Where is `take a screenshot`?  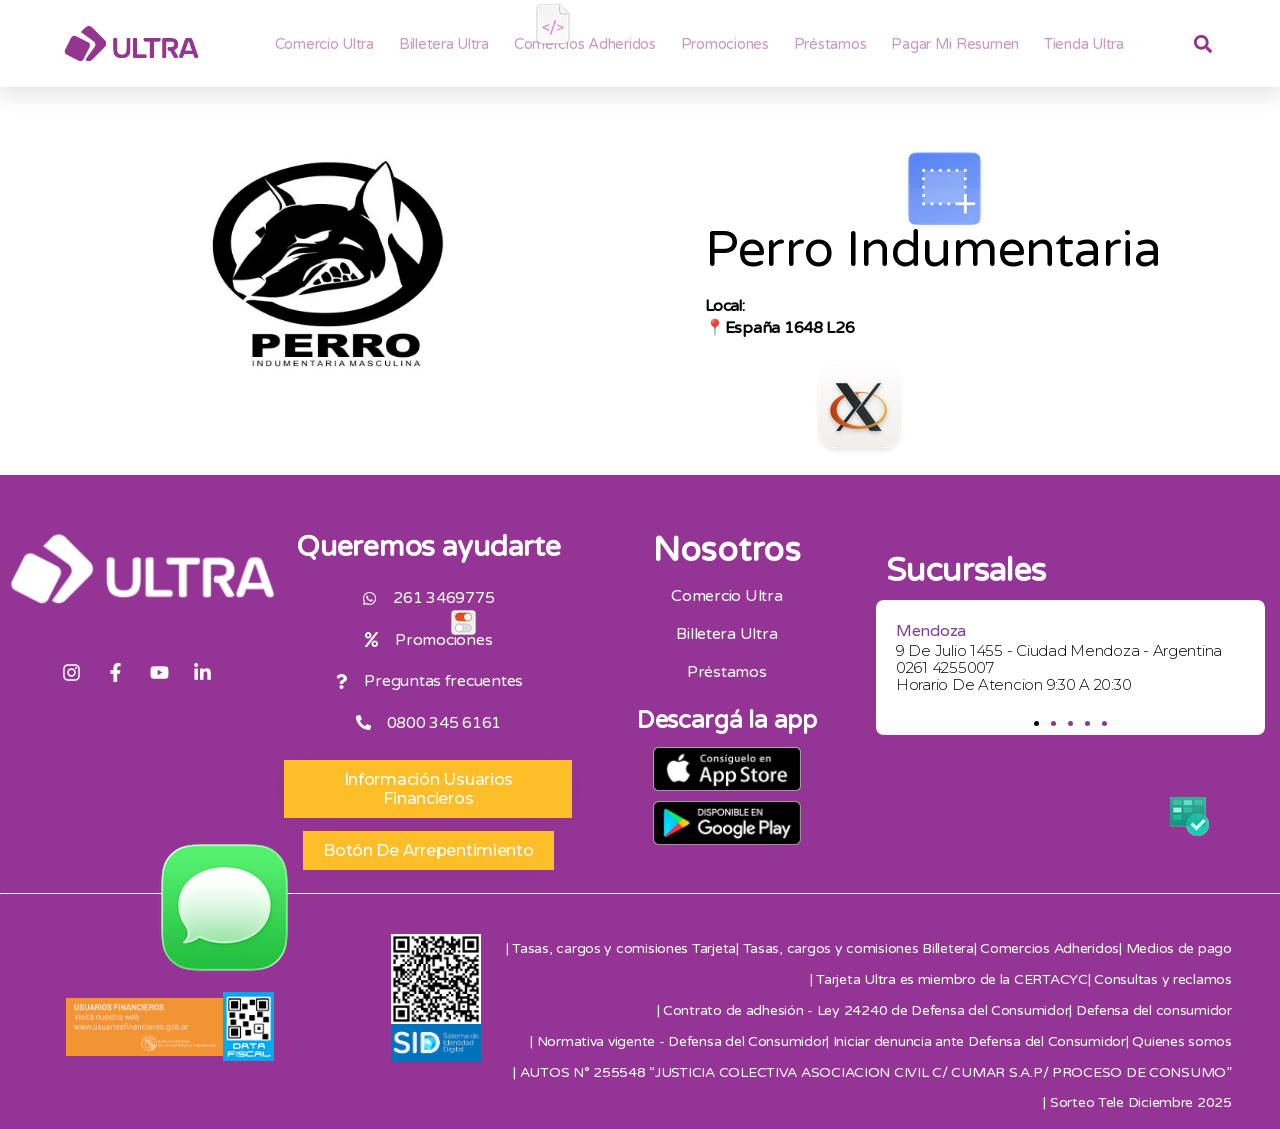 take a screenshot is located at coordinates (944, 188).